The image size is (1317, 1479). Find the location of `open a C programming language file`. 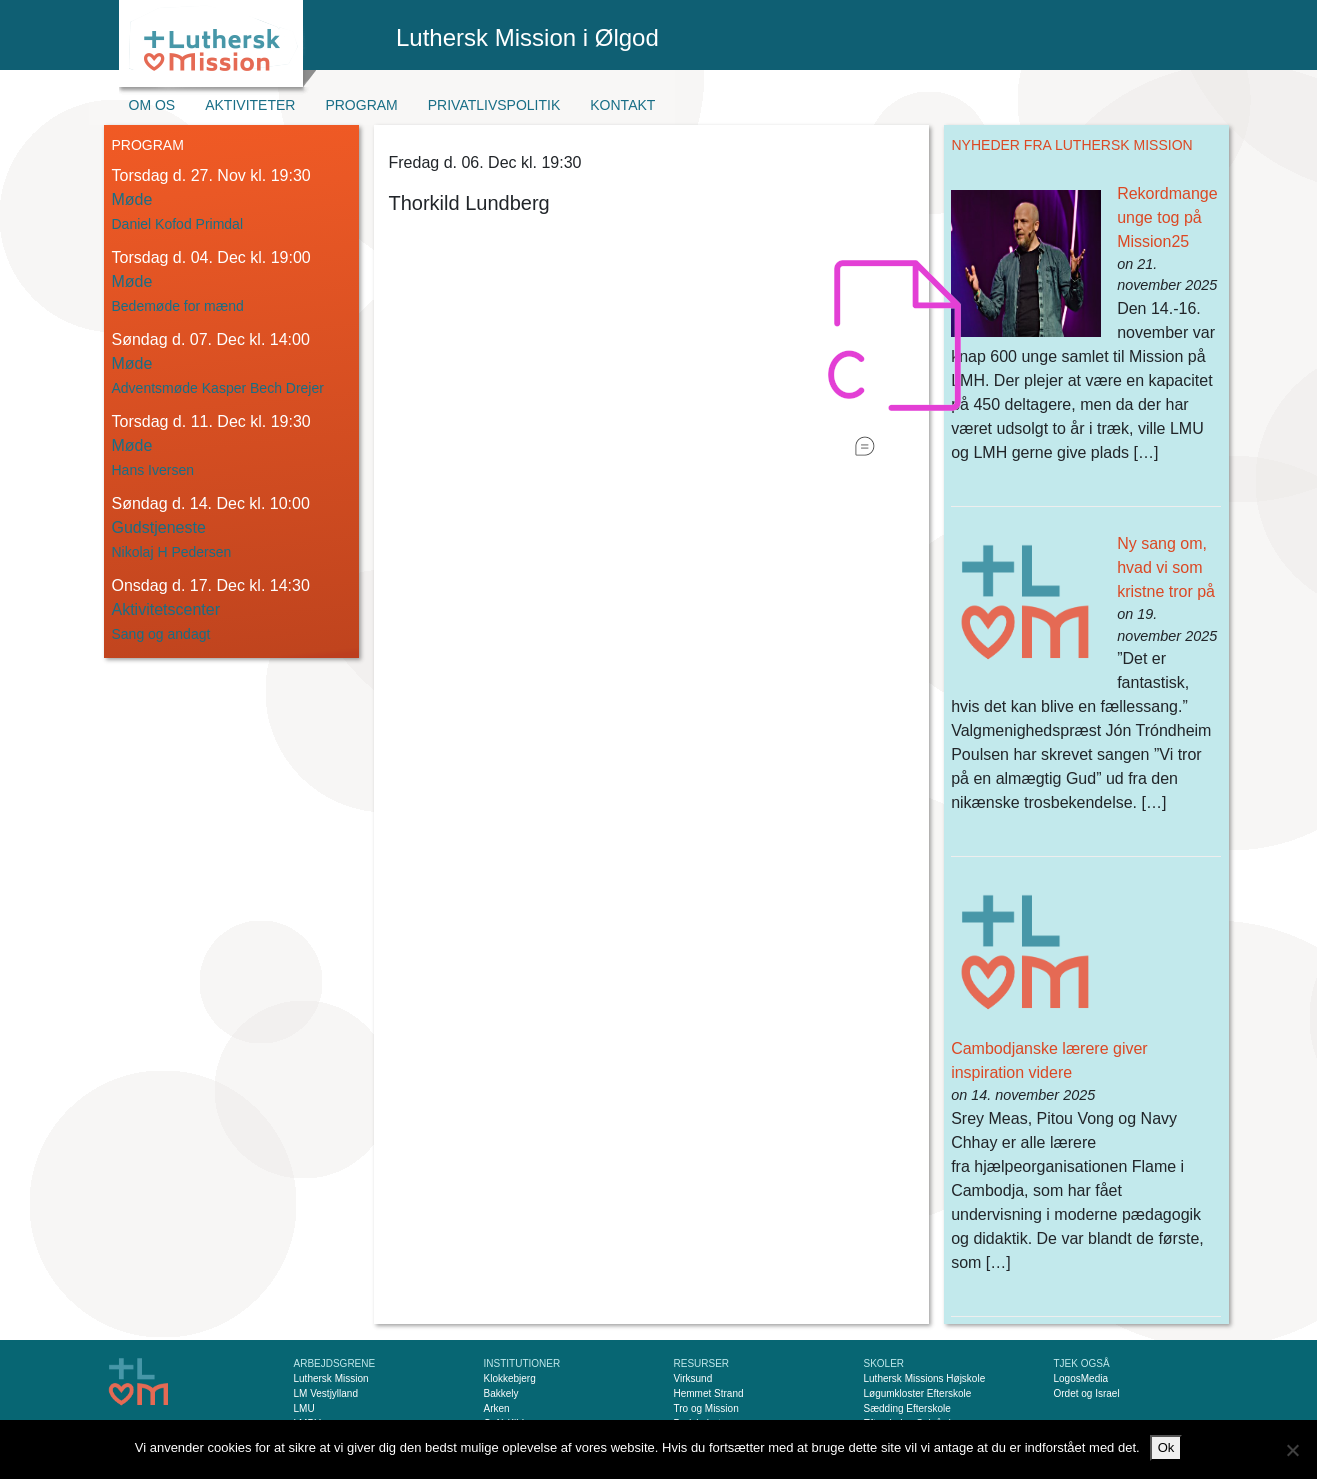

open a C programming language file is located at coordinates (897, 335).